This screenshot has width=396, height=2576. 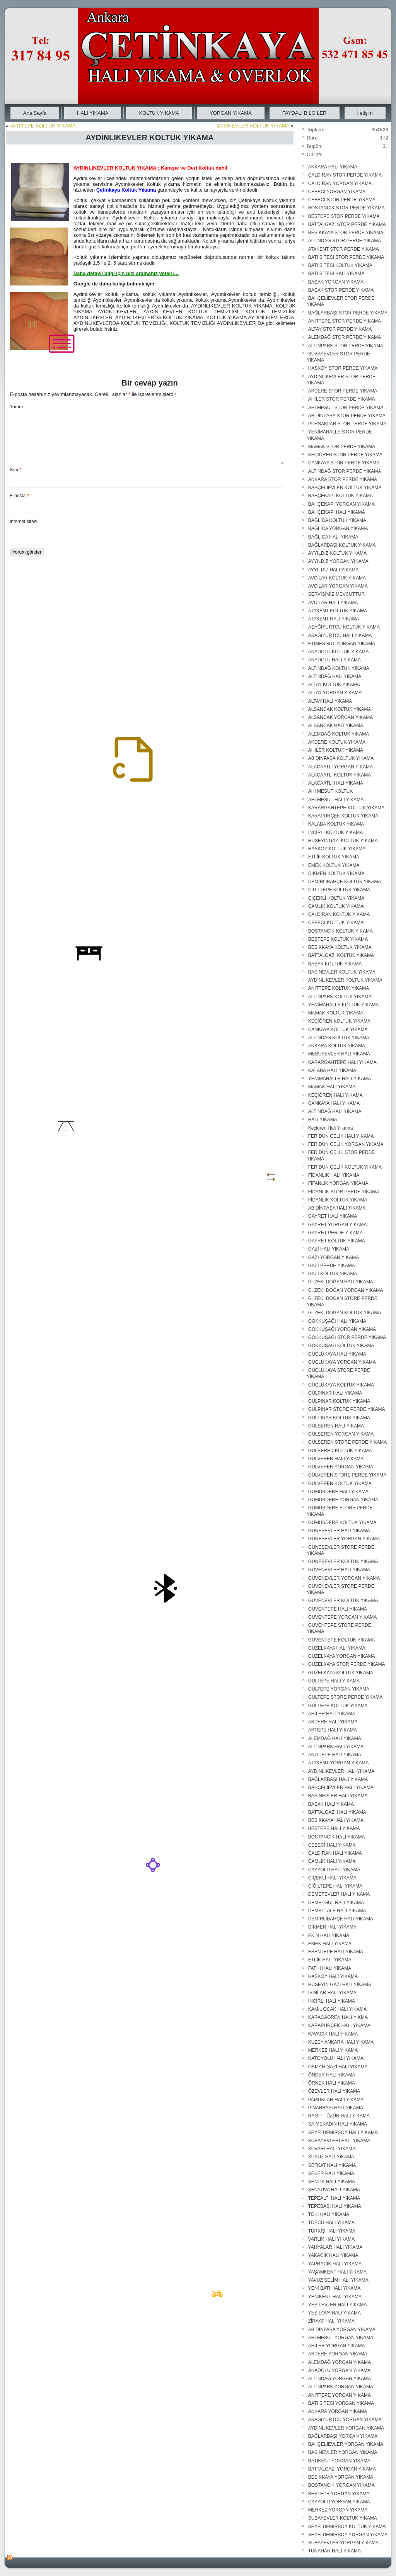 What do you see at coordinates (271, 1177) in the screenshot?
I see `swap or exchange items` at bounding box center [271, 1177].